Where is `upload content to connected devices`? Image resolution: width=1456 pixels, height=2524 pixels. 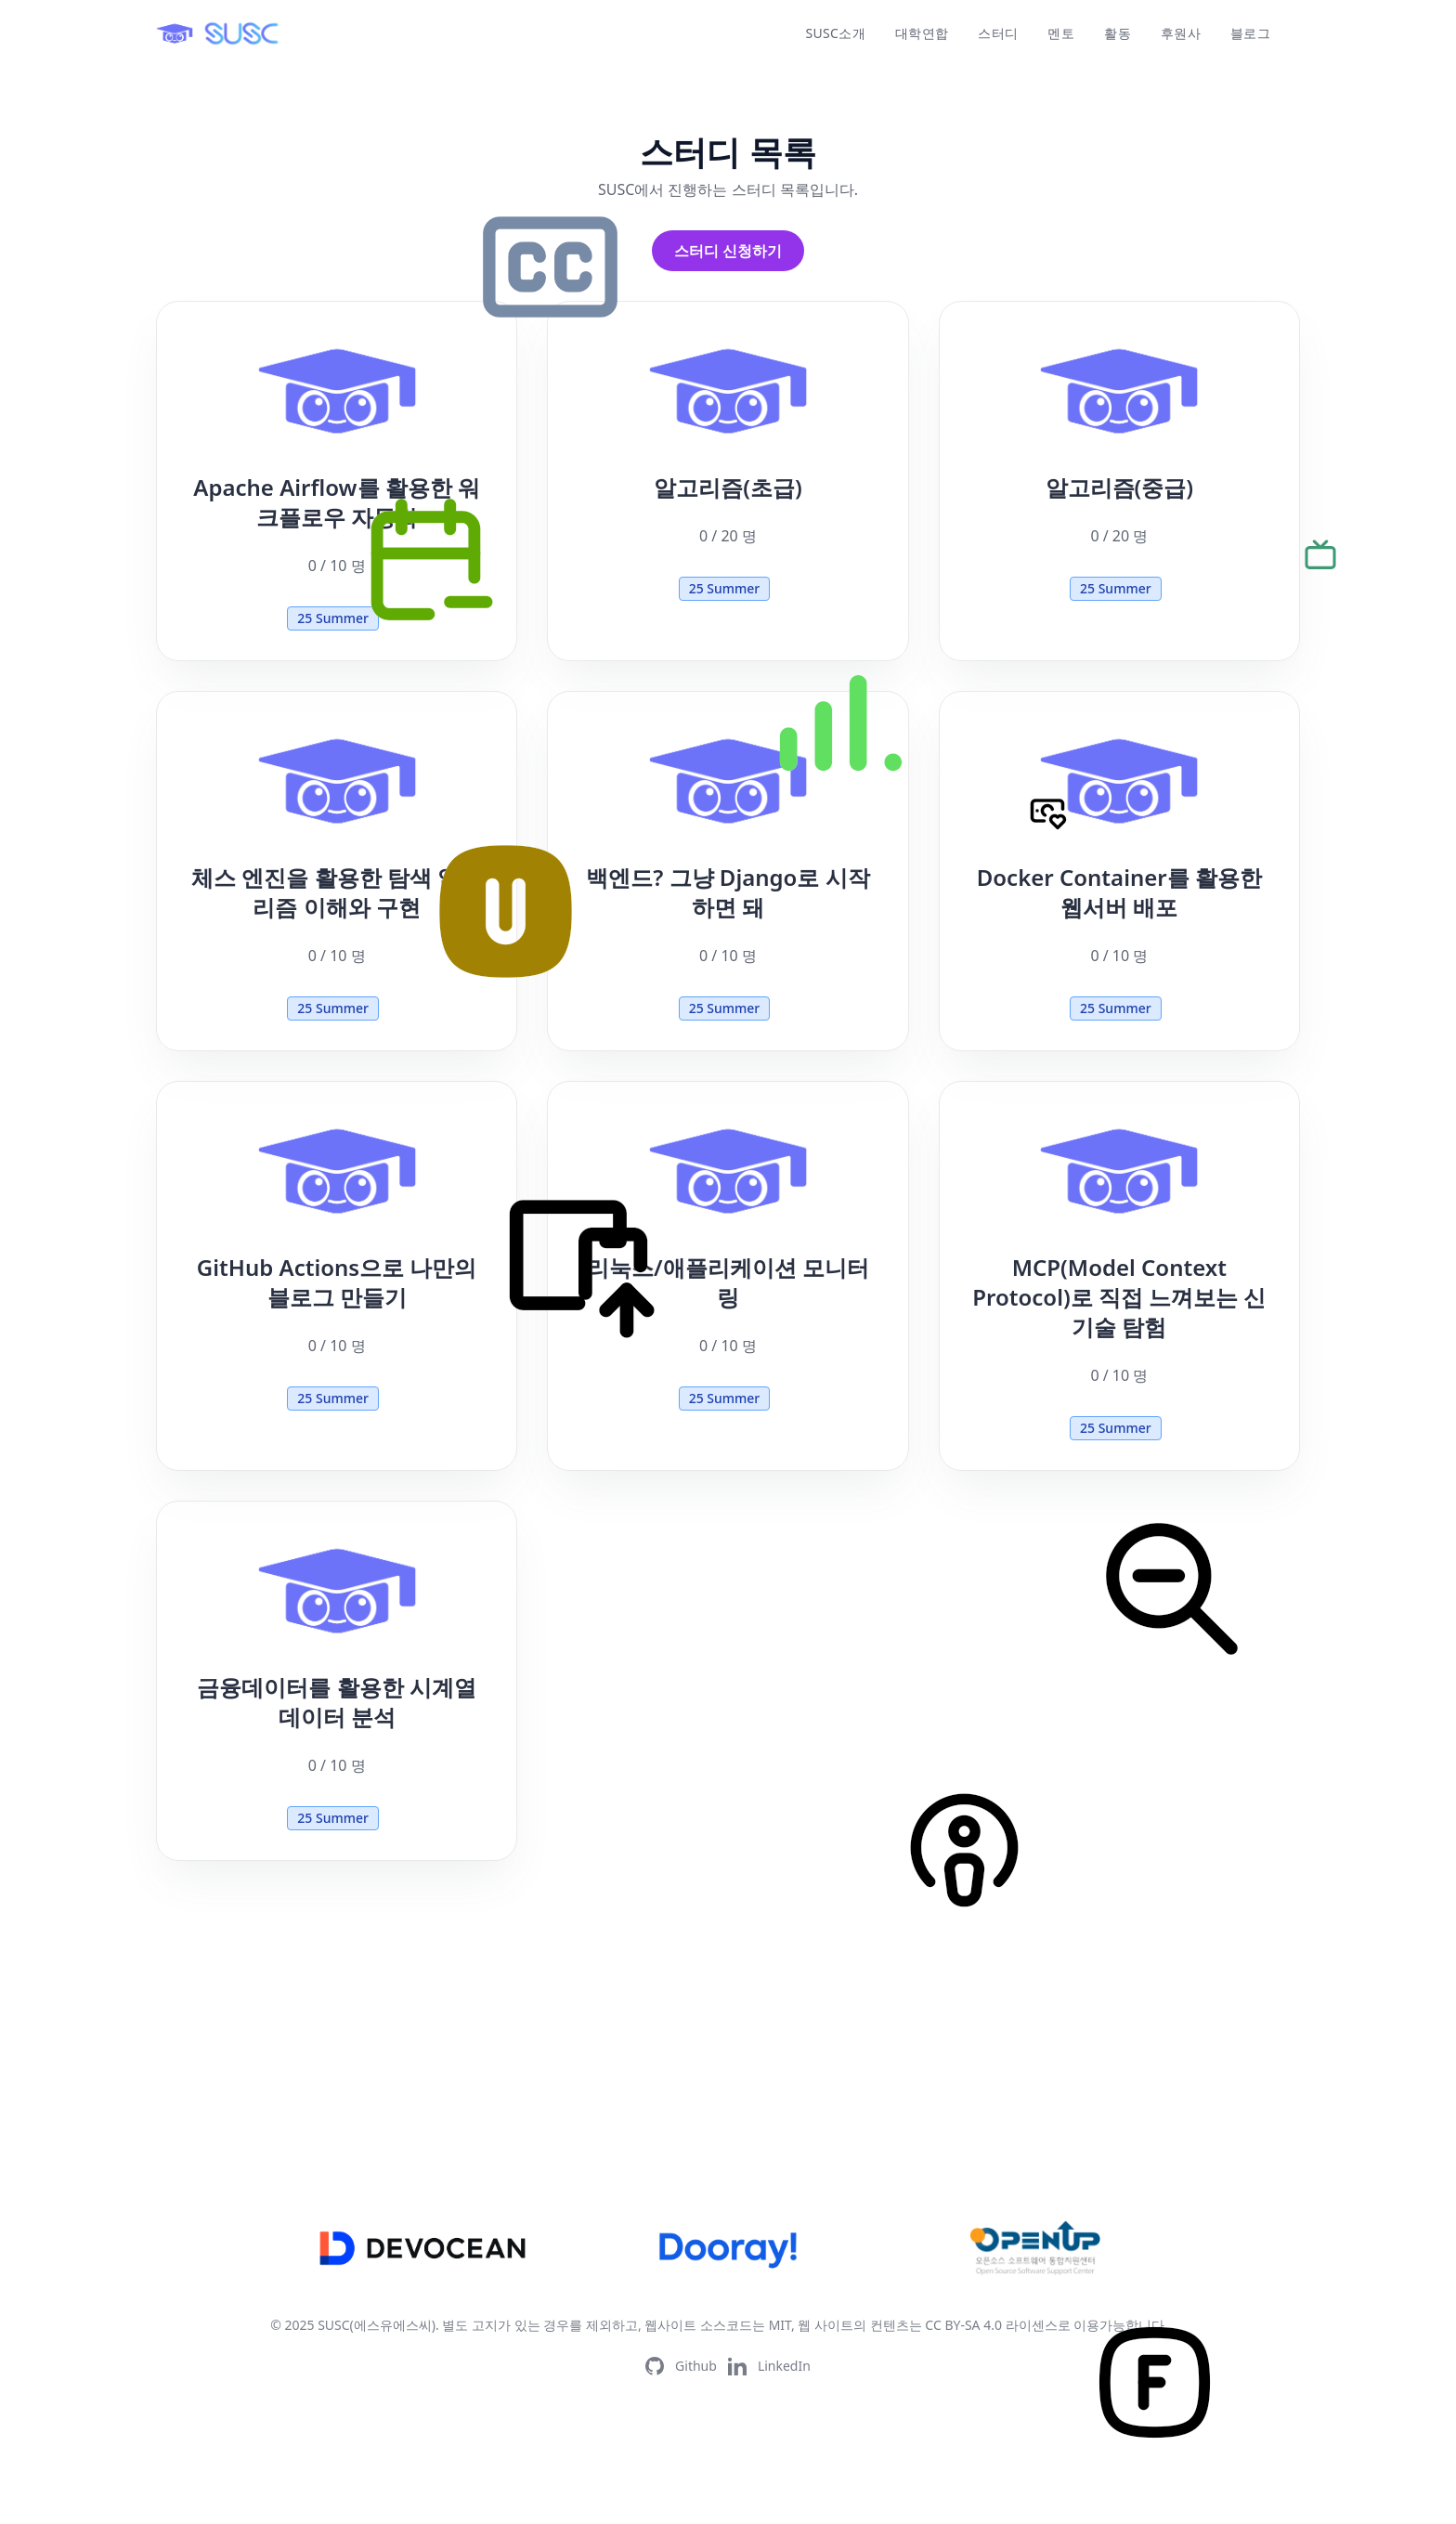
upload content to connected devices is located at coordinates (578, 1262).